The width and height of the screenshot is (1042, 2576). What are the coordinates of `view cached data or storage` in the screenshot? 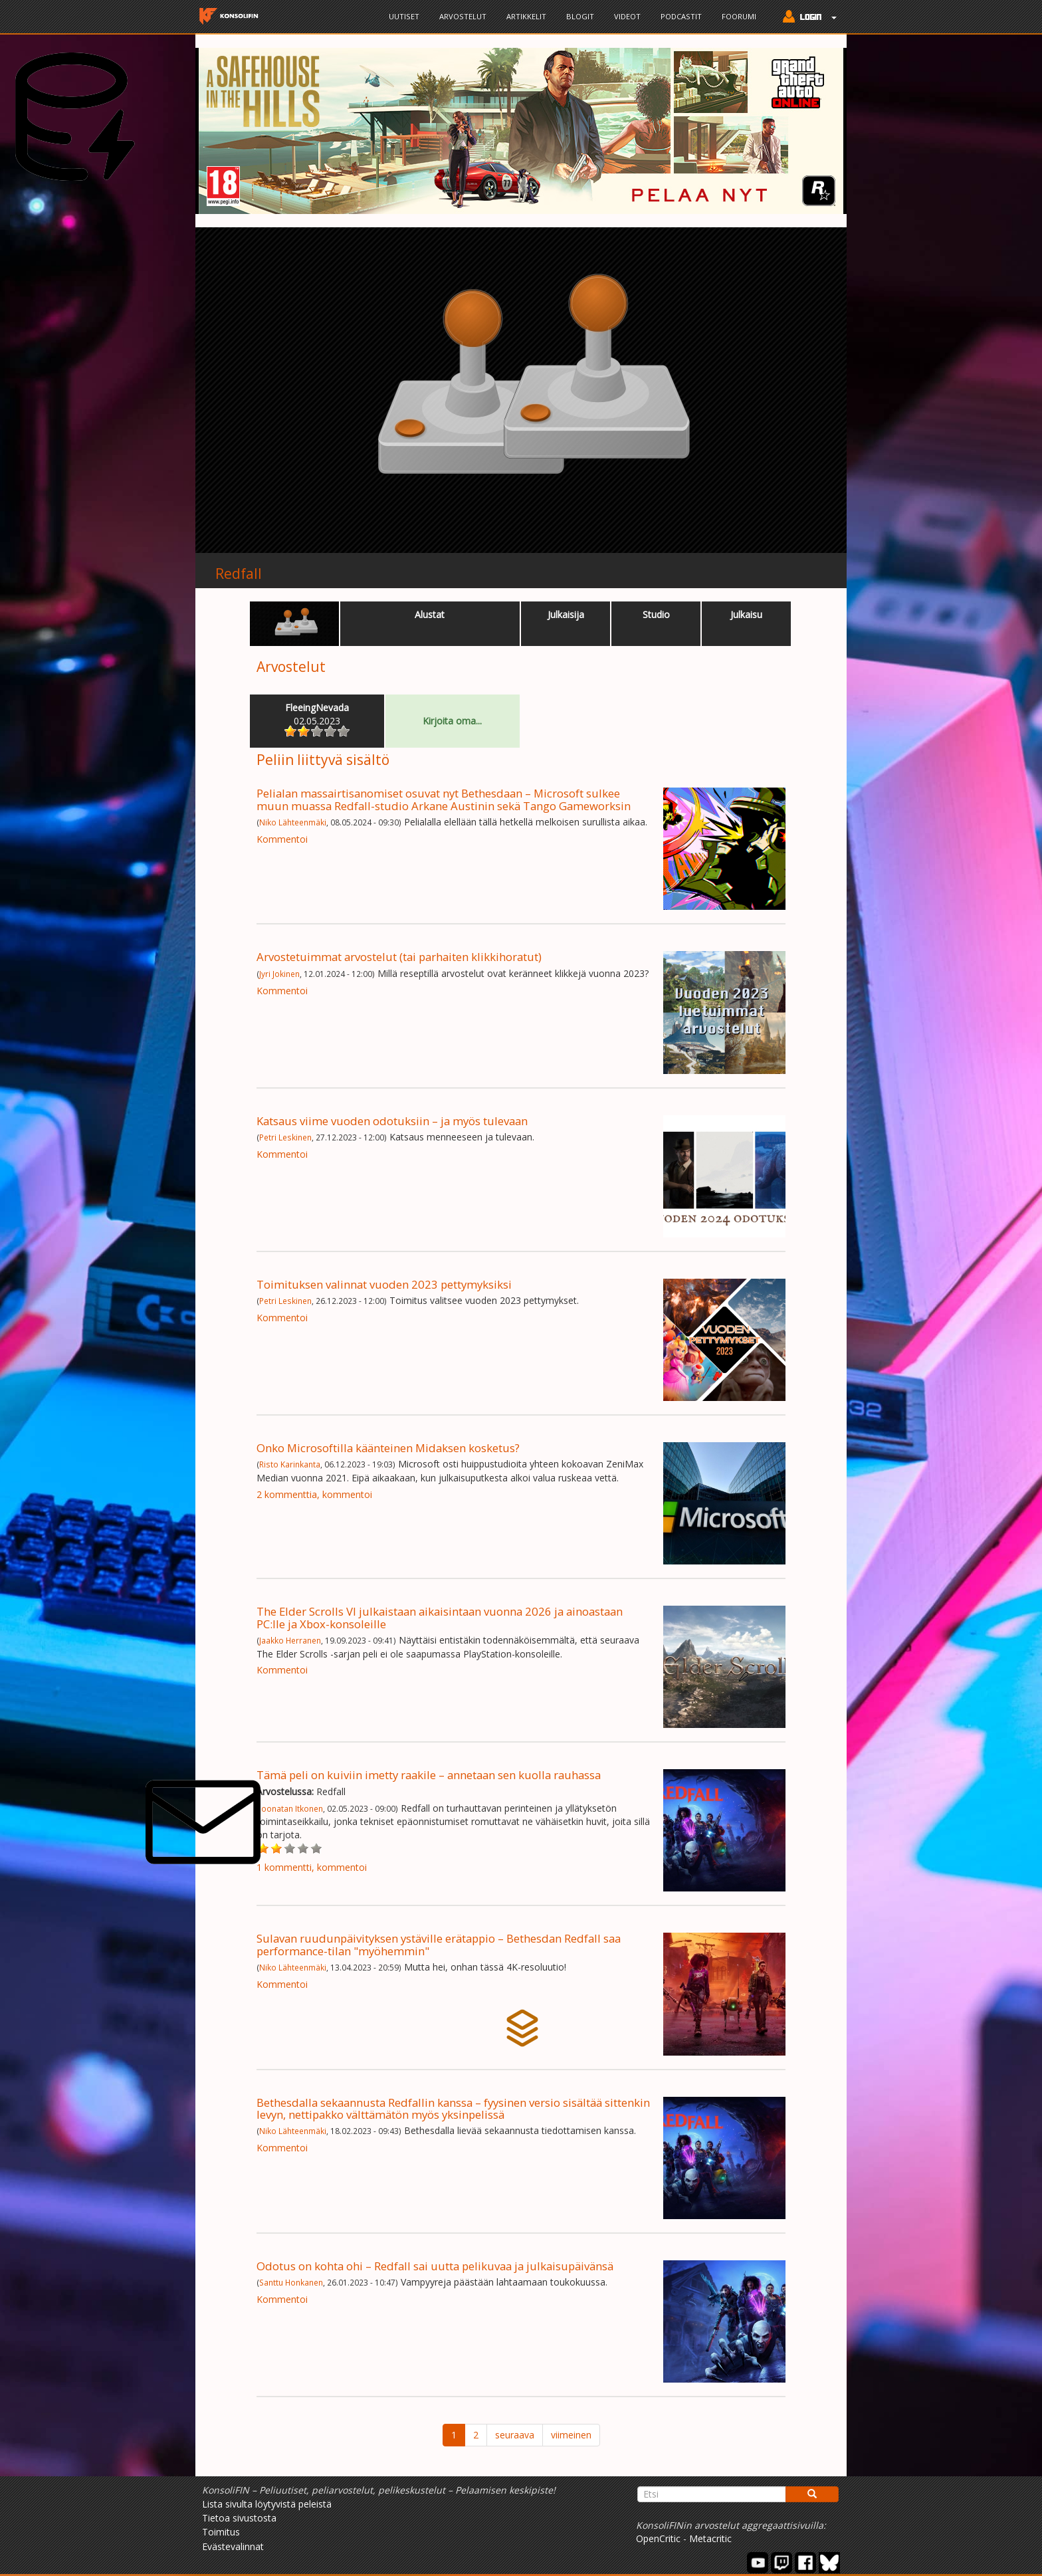 It's located at (71, 116).